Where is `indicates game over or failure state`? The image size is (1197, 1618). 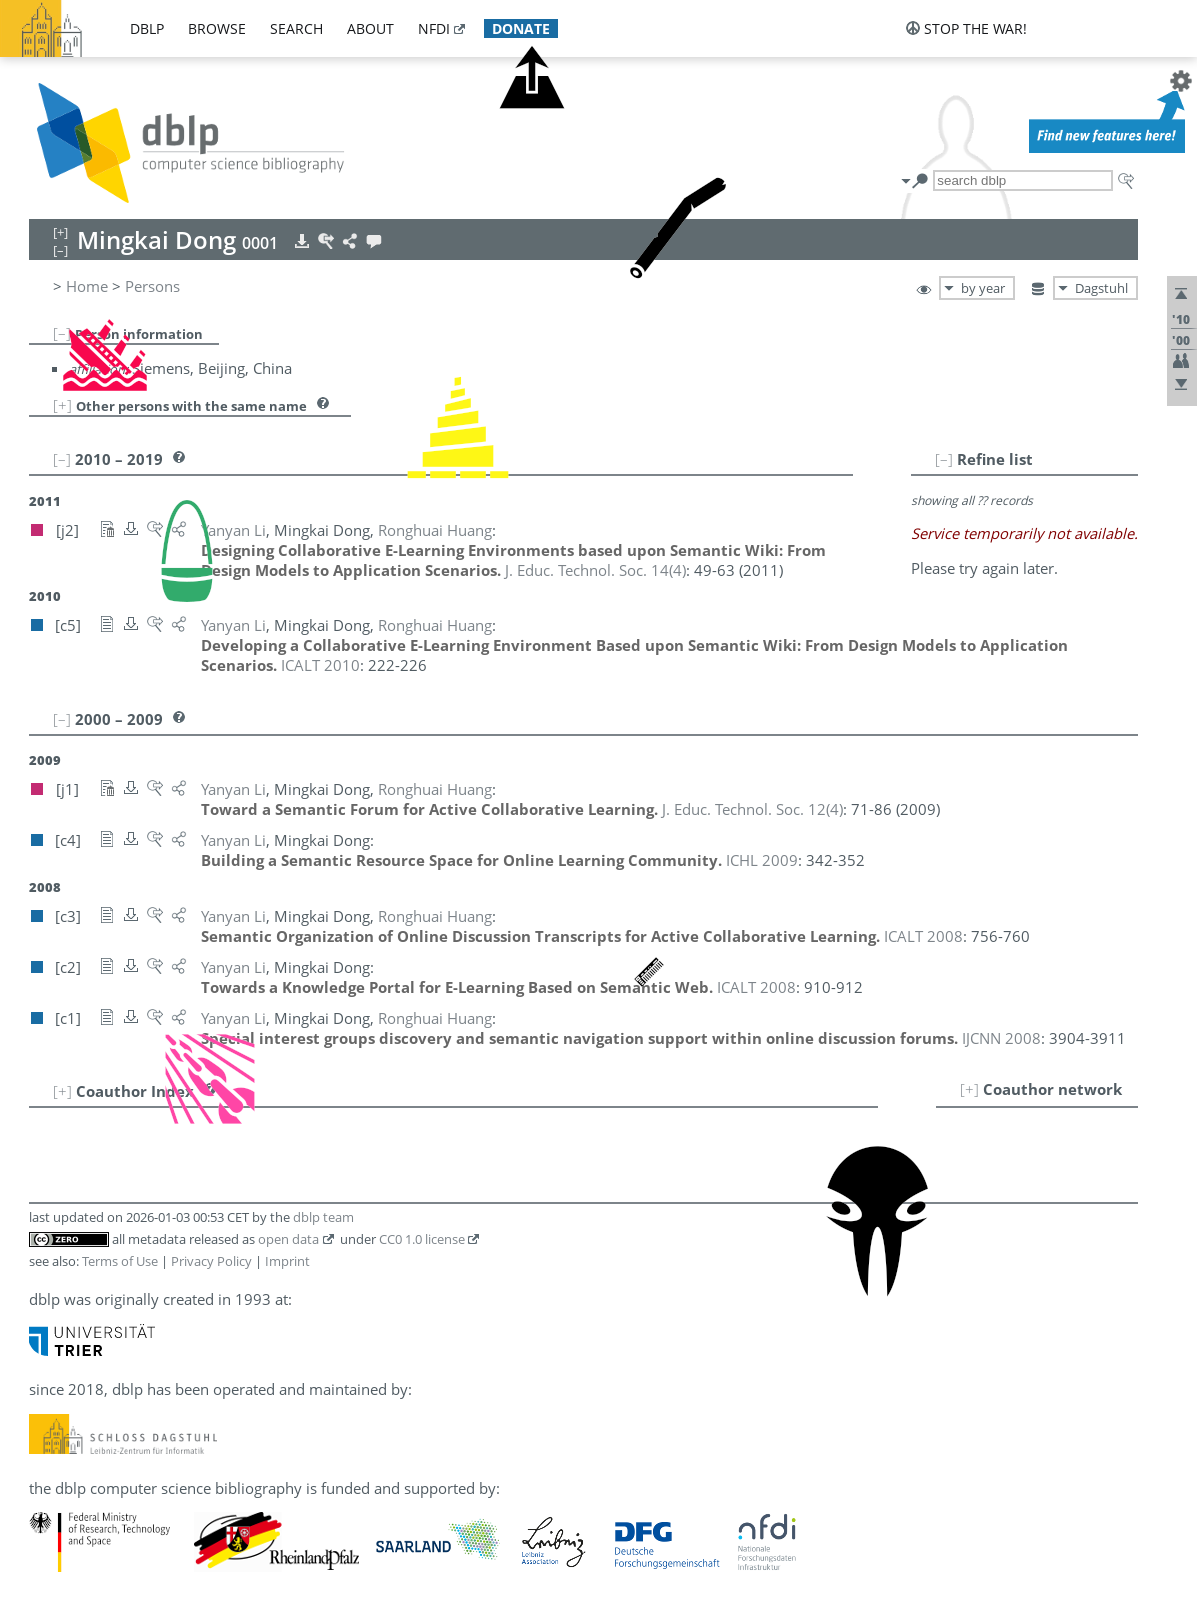 indicates game over or failure state is located at coordinates (105, 349).